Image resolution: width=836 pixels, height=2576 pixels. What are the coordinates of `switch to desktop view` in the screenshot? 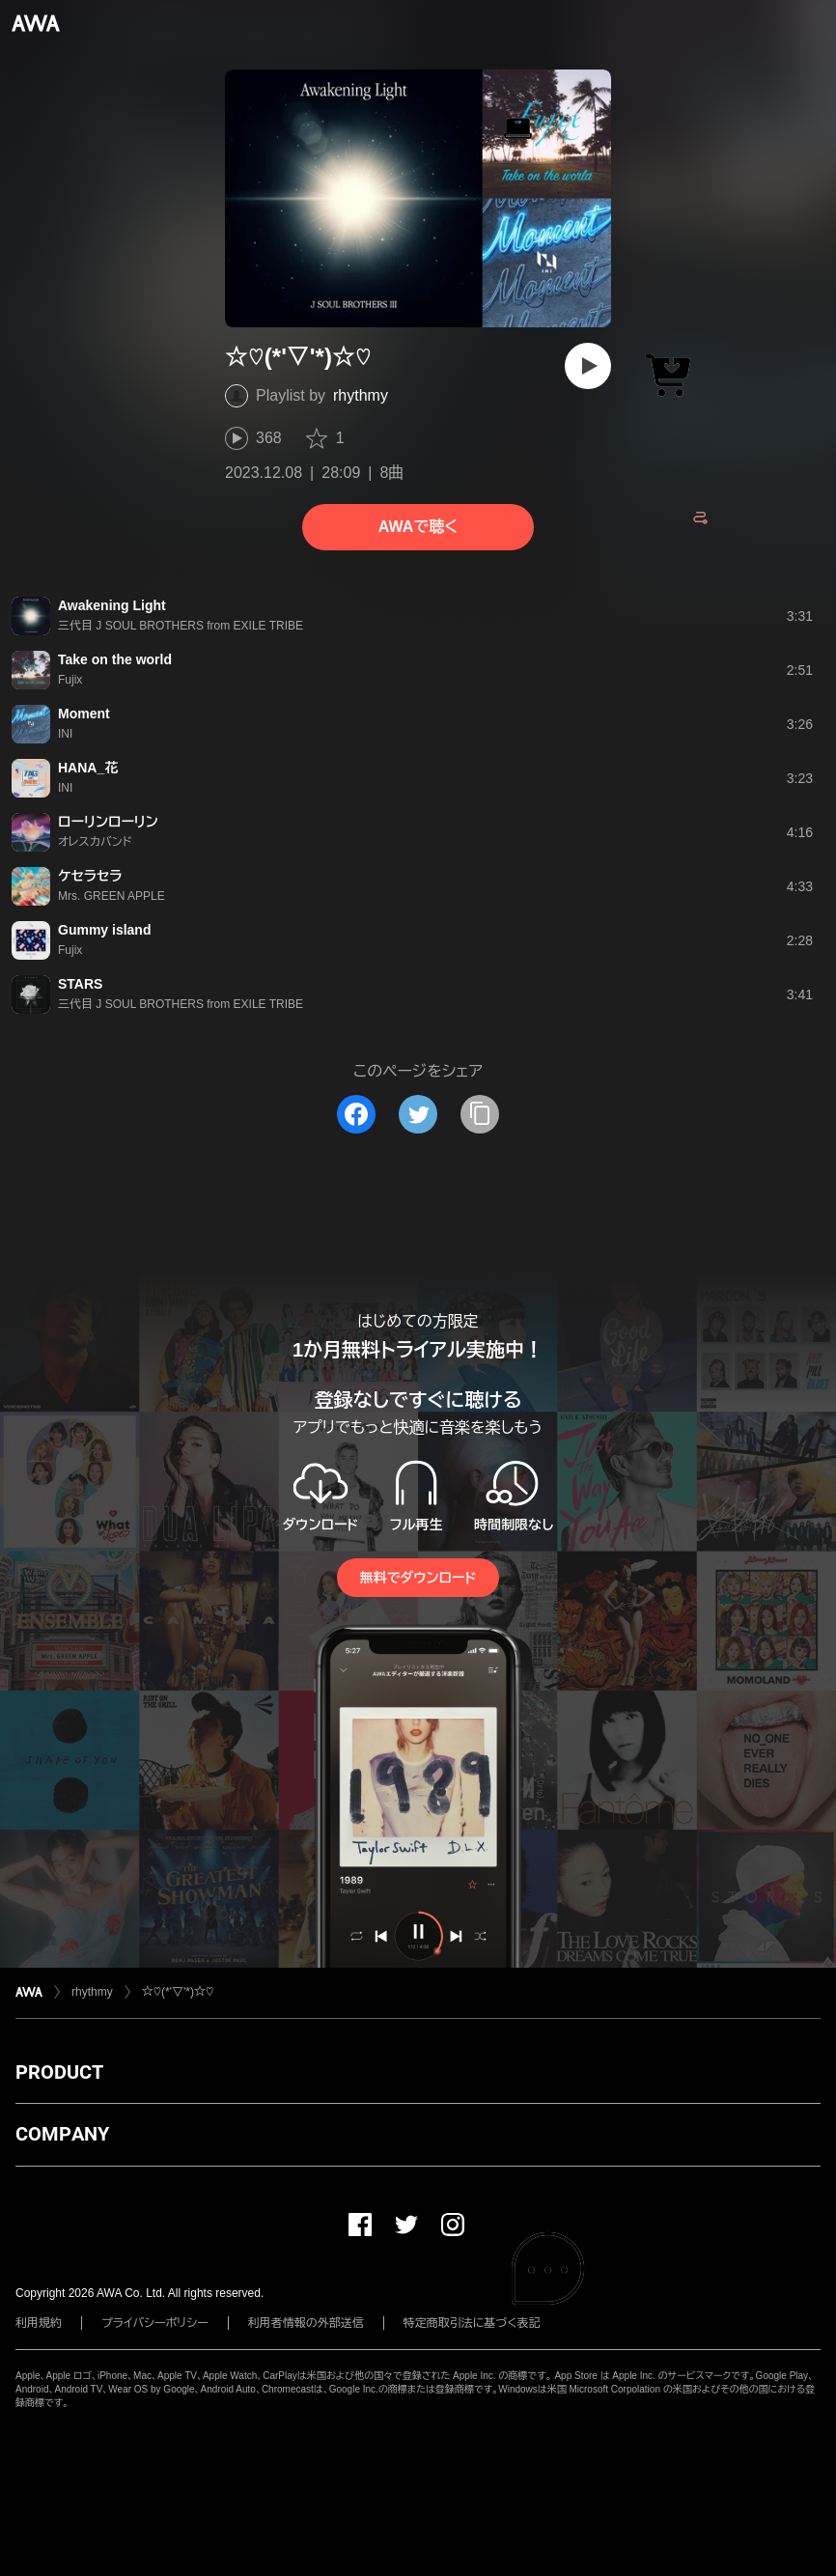 It's located at (517, 127).